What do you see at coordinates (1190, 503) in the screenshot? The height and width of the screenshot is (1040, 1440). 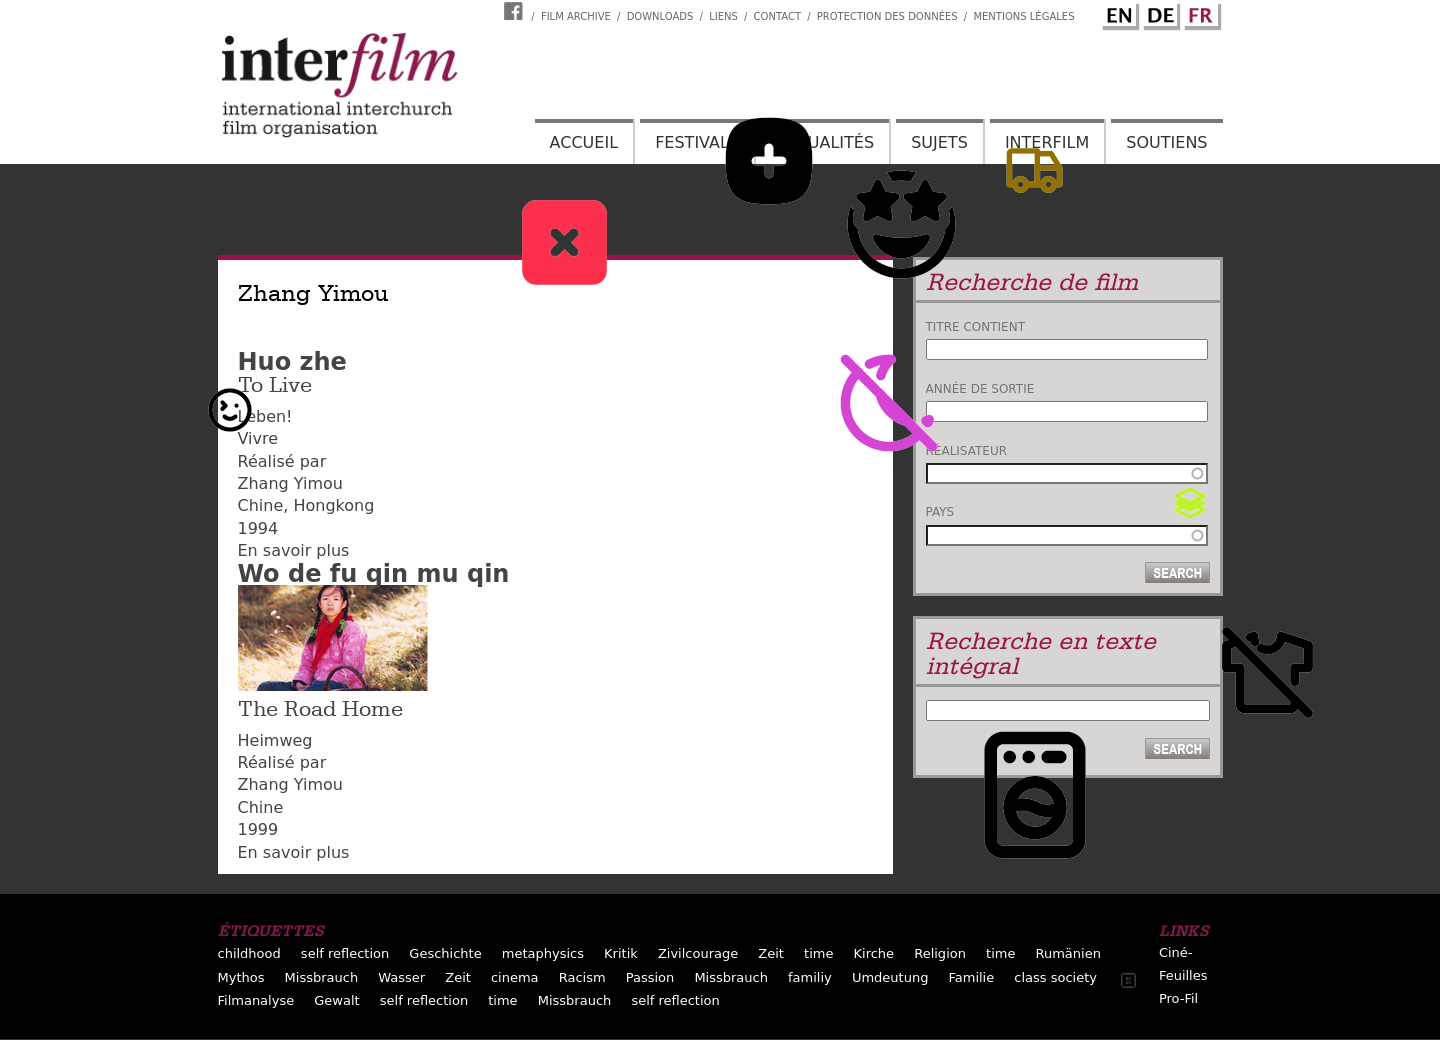 I see `view middle layer in a stack` at bounding box center [1190, 503].